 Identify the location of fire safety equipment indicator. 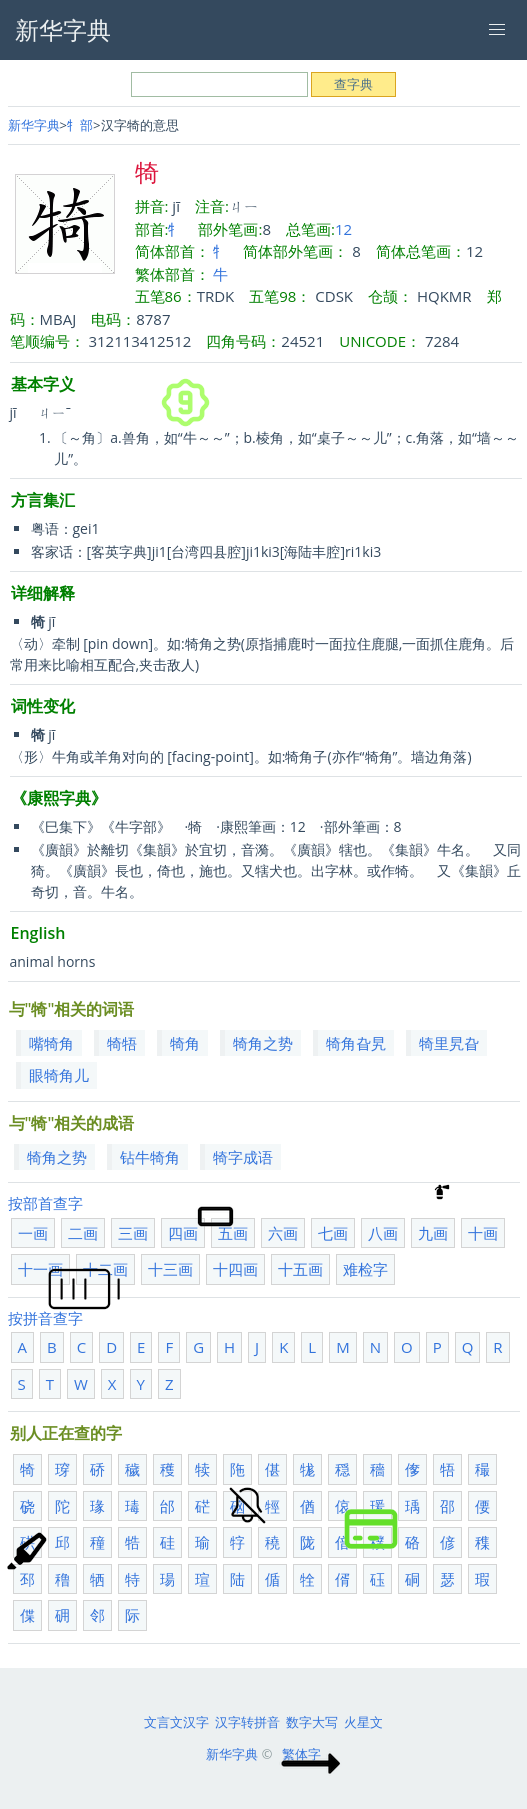
(442, 1192).